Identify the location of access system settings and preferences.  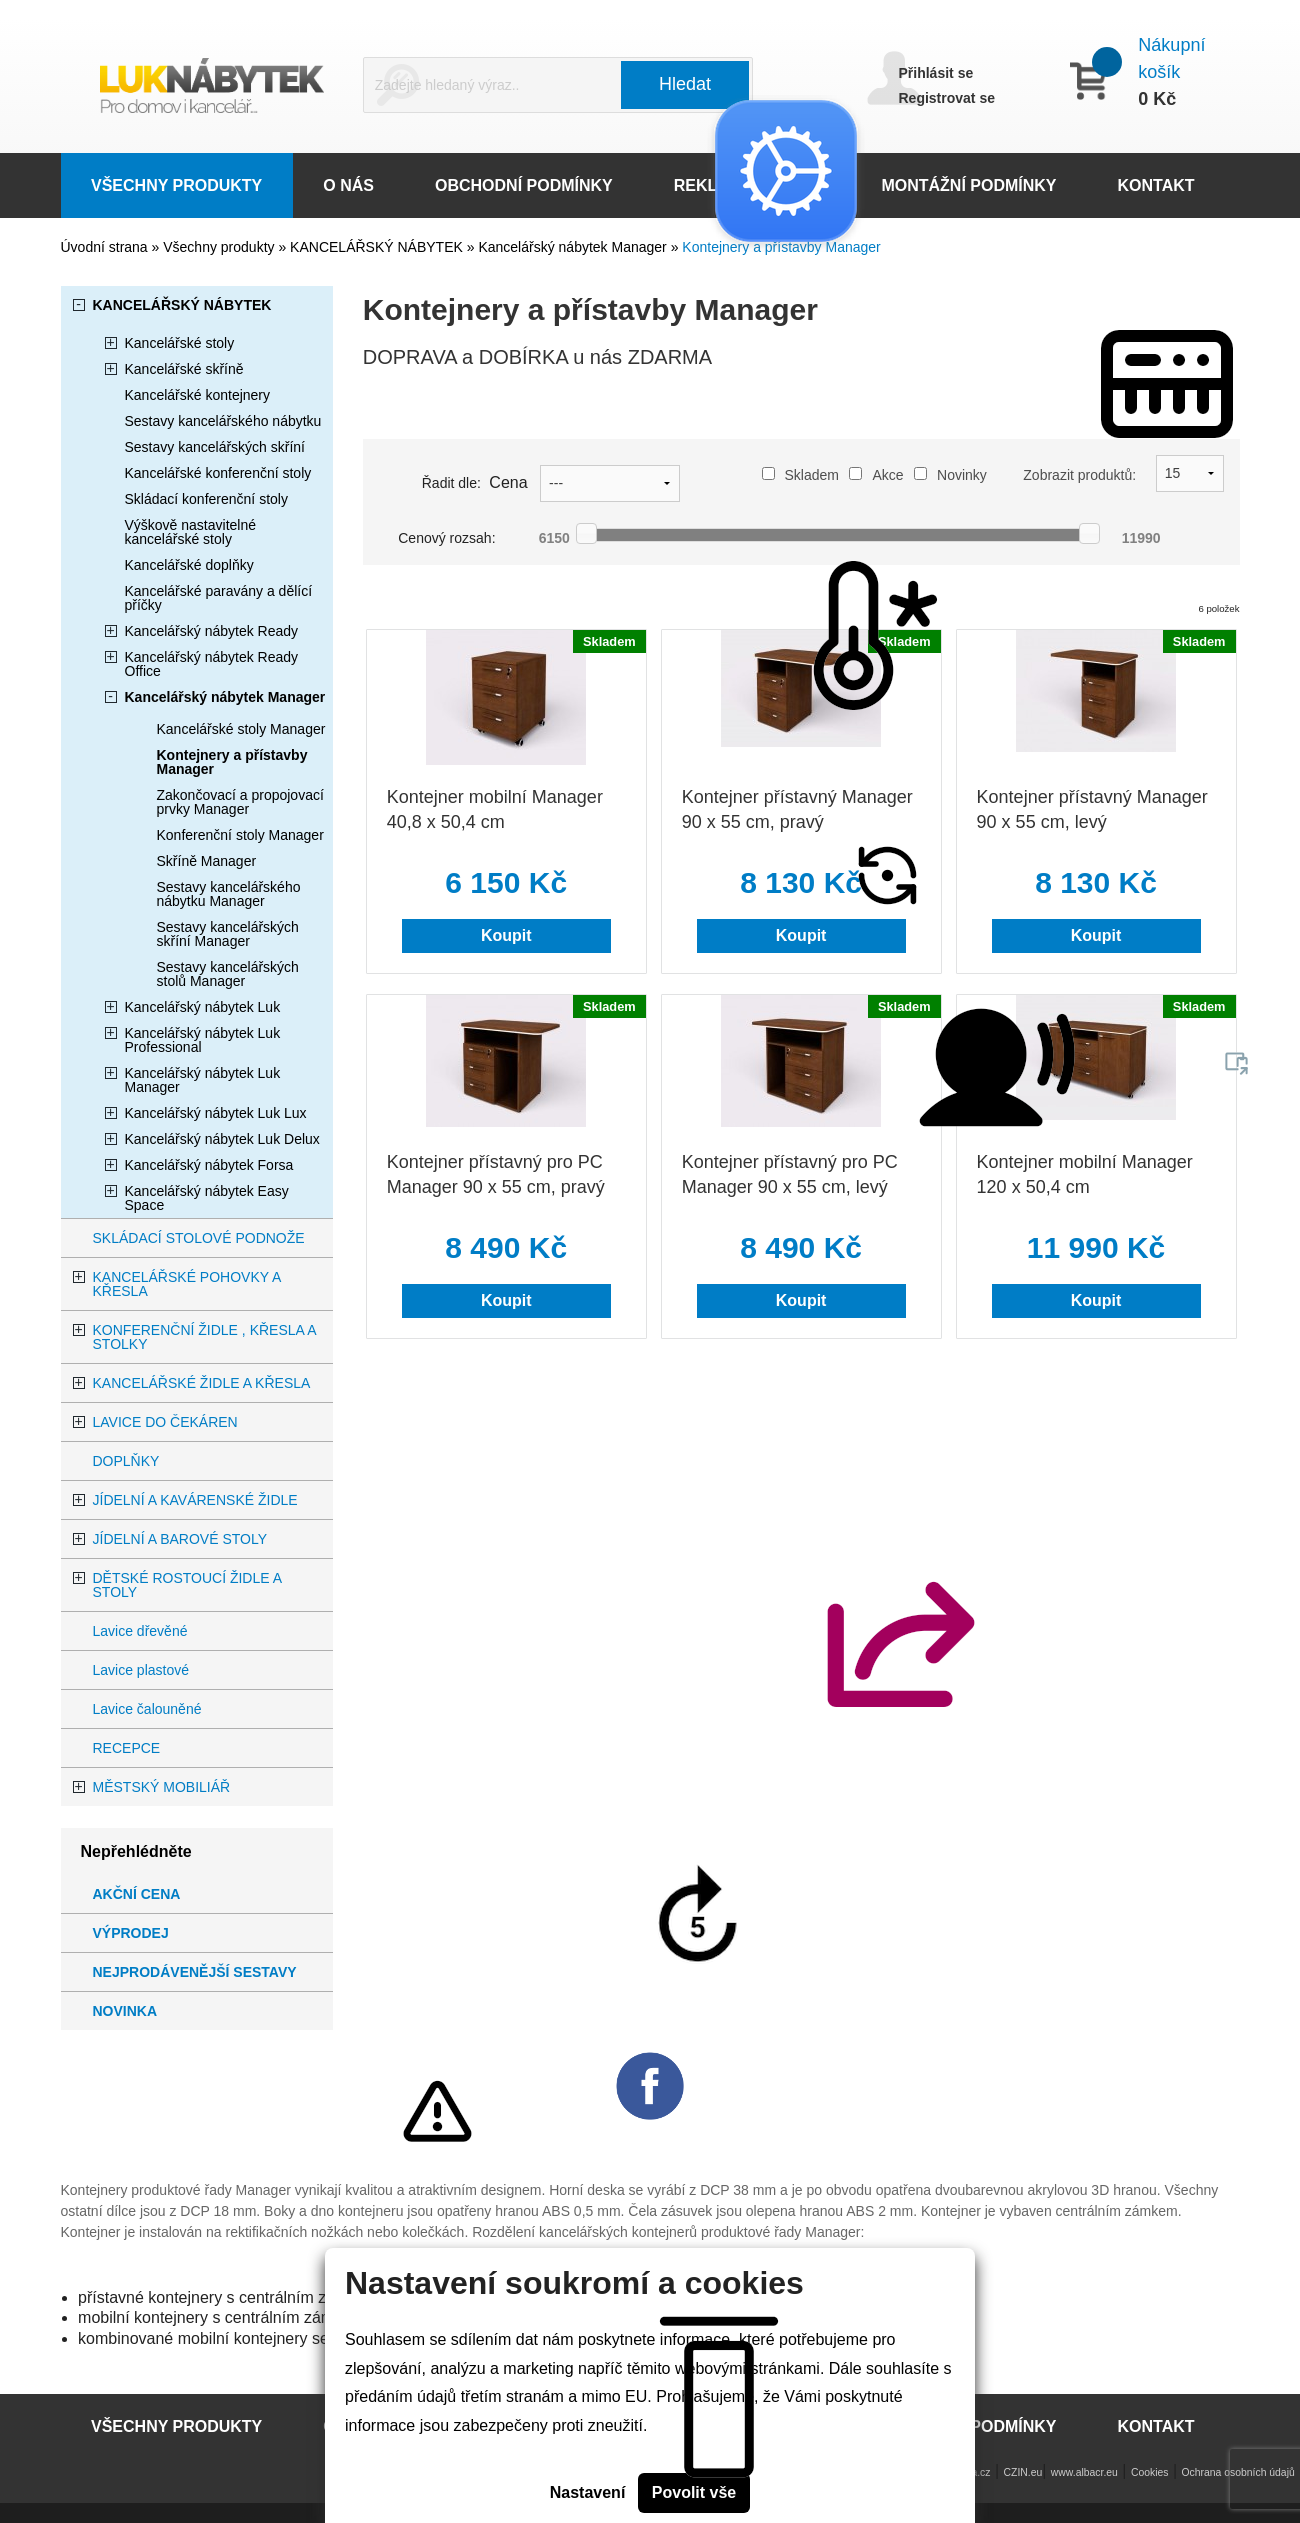
(786, 171).